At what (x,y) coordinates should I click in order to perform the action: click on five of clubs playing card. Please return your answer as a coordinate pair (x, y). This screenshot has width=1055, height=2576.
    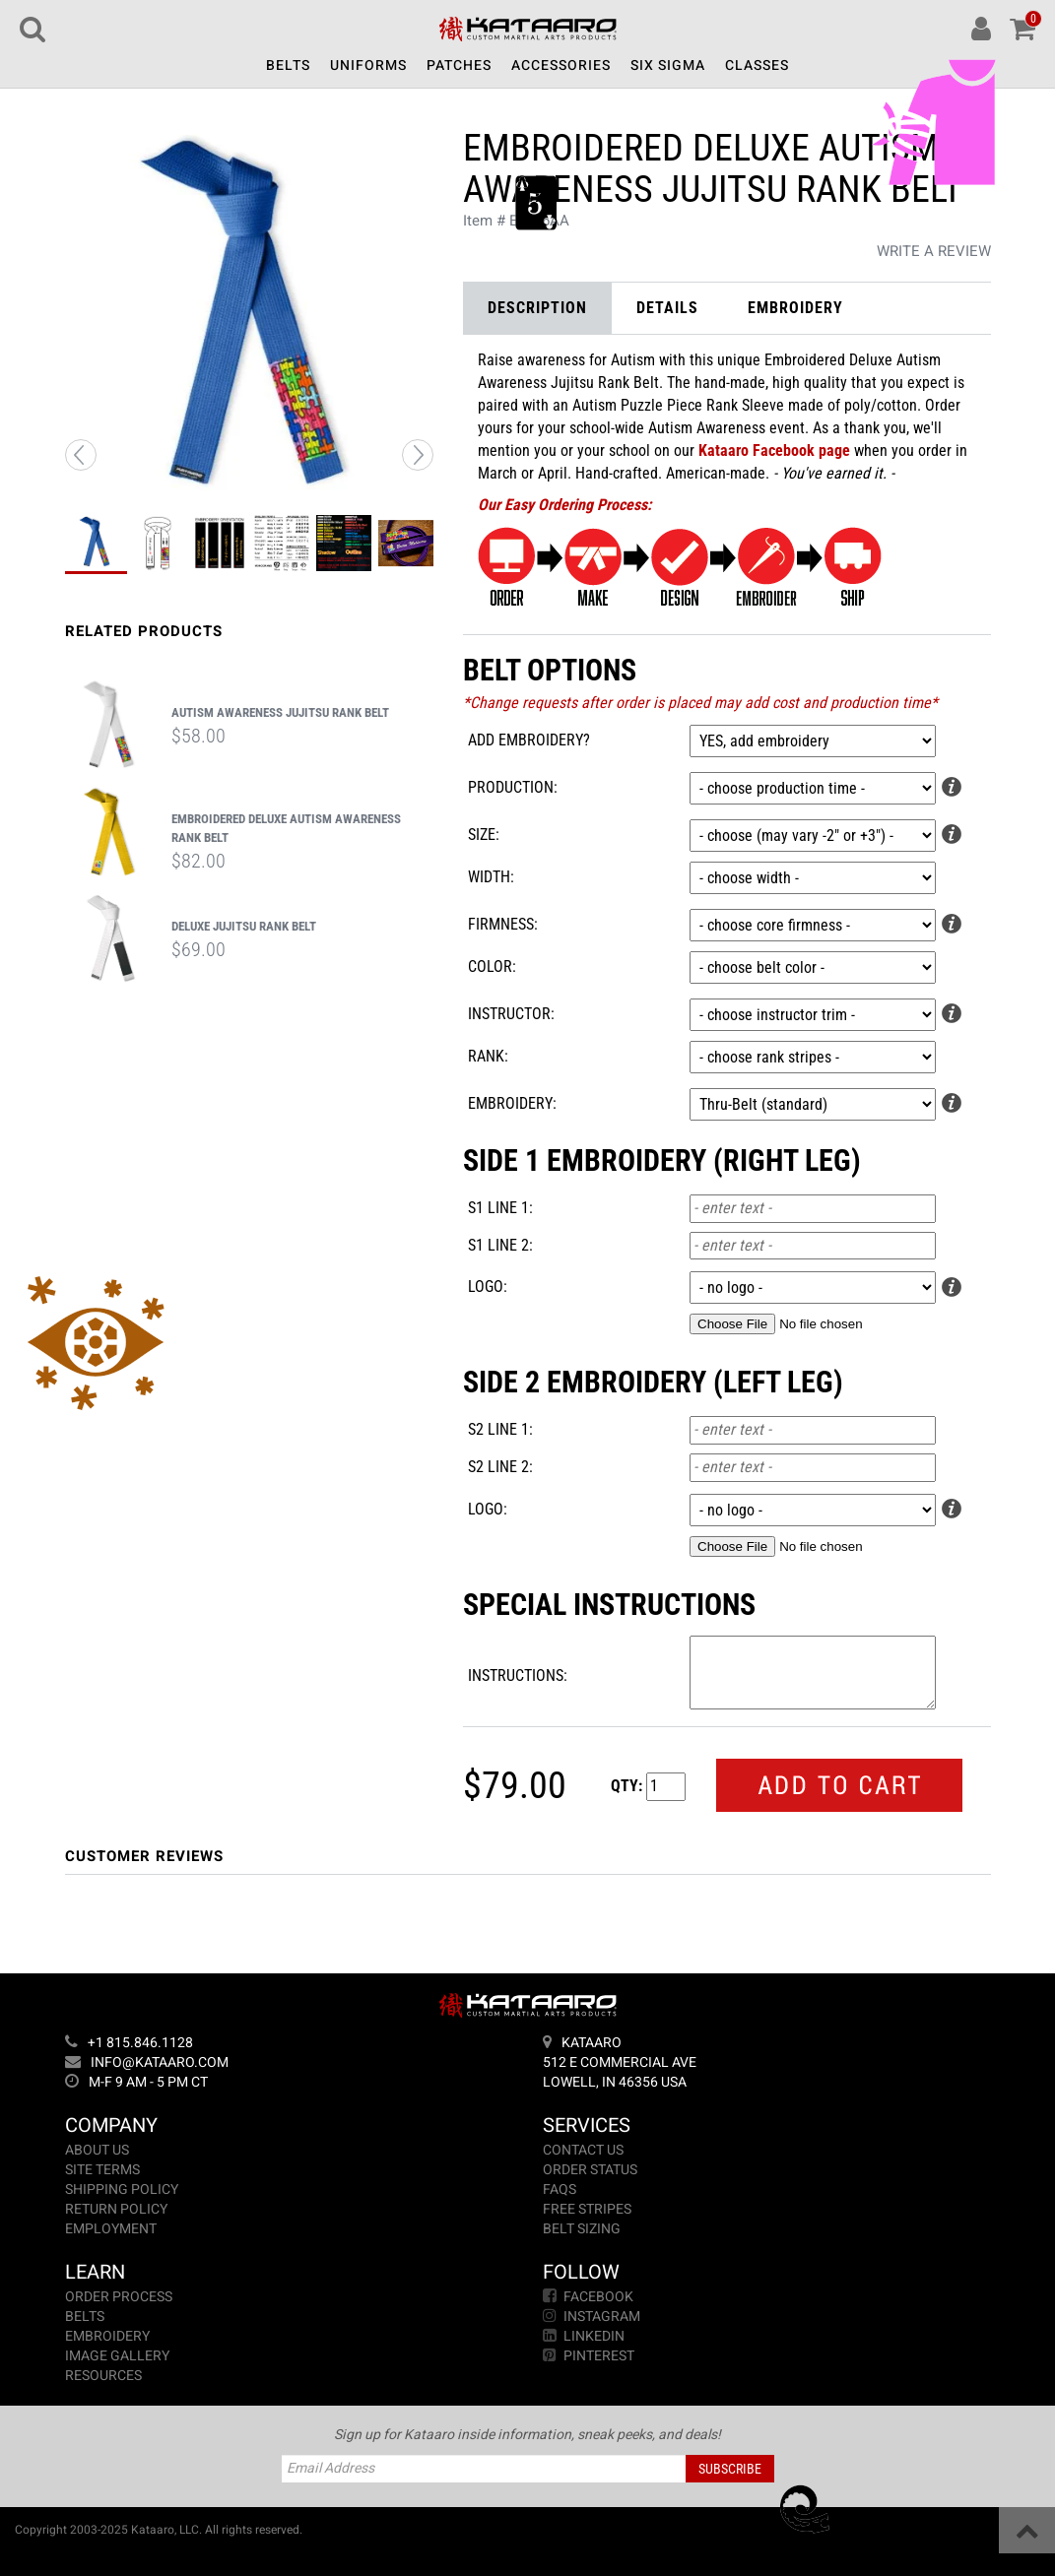
    Looking at the image, I should click on (536, 203).